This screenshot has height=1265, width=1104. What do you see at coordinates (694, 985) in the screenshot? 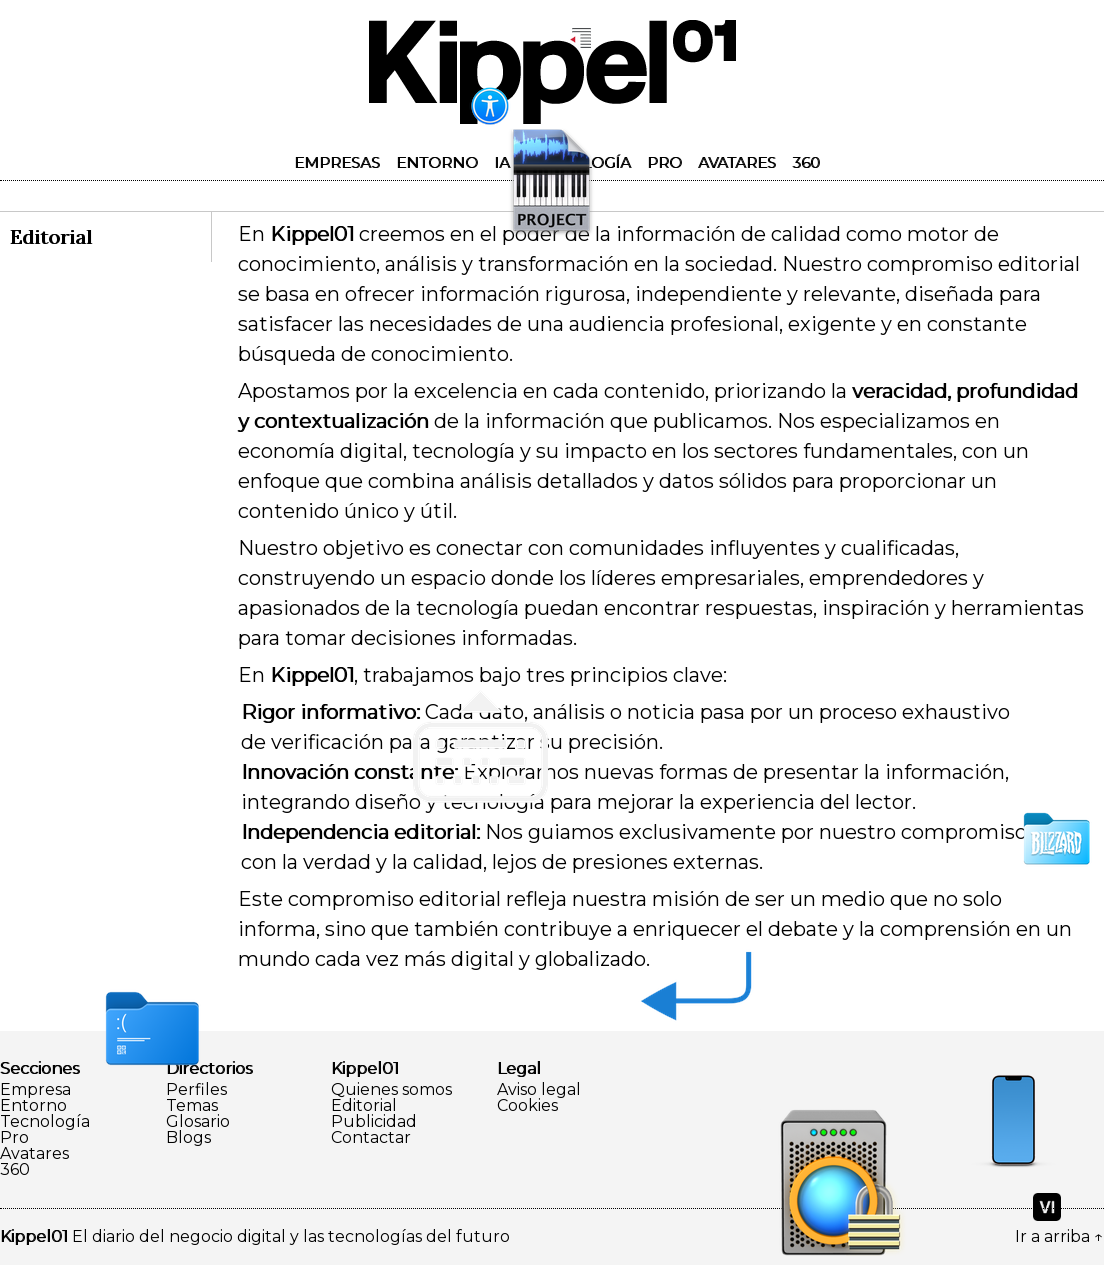
I see `reply to an email message` at bounding box center [694, 985].